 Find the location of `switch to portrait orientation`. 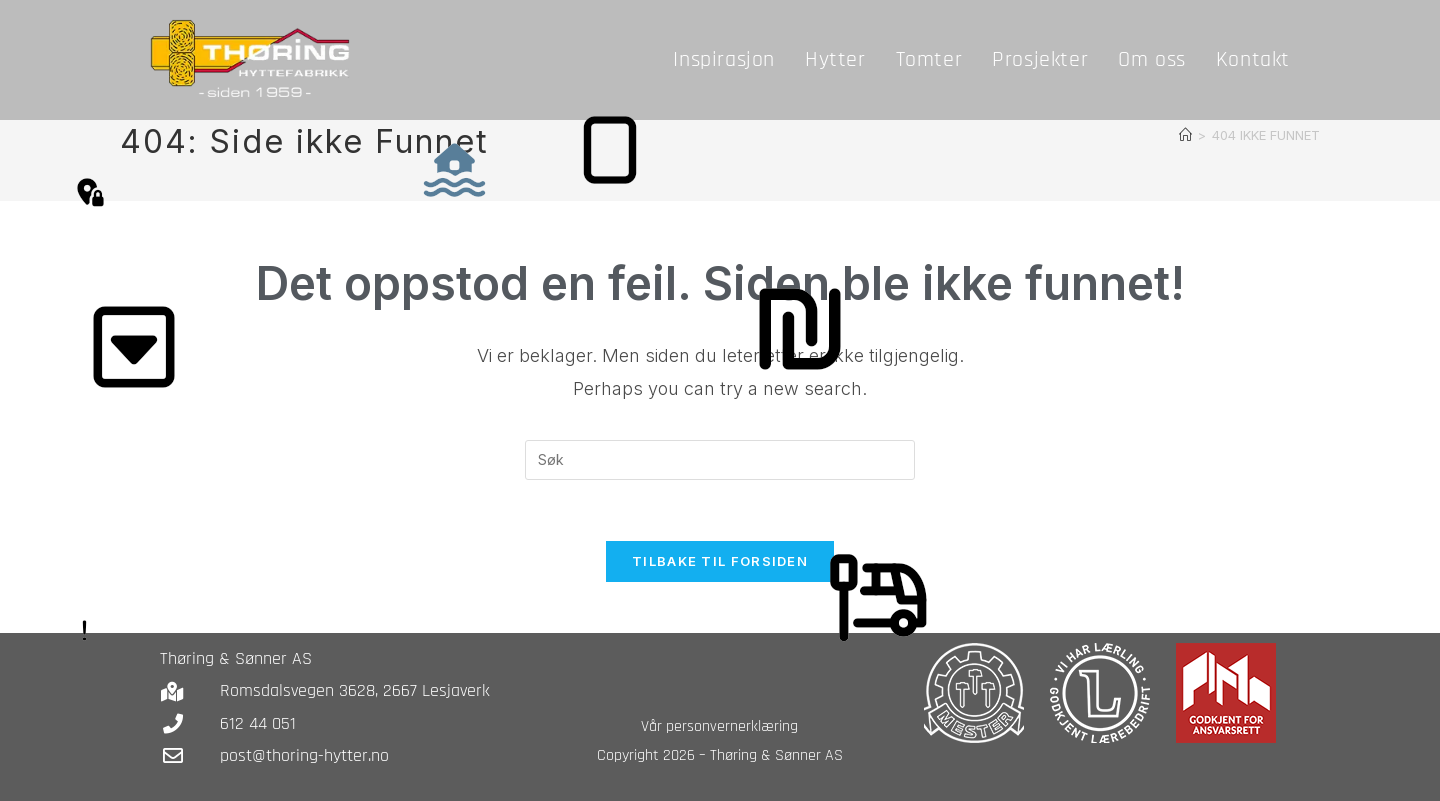

switch to portrait orientation is located at coordinates (610, 150).